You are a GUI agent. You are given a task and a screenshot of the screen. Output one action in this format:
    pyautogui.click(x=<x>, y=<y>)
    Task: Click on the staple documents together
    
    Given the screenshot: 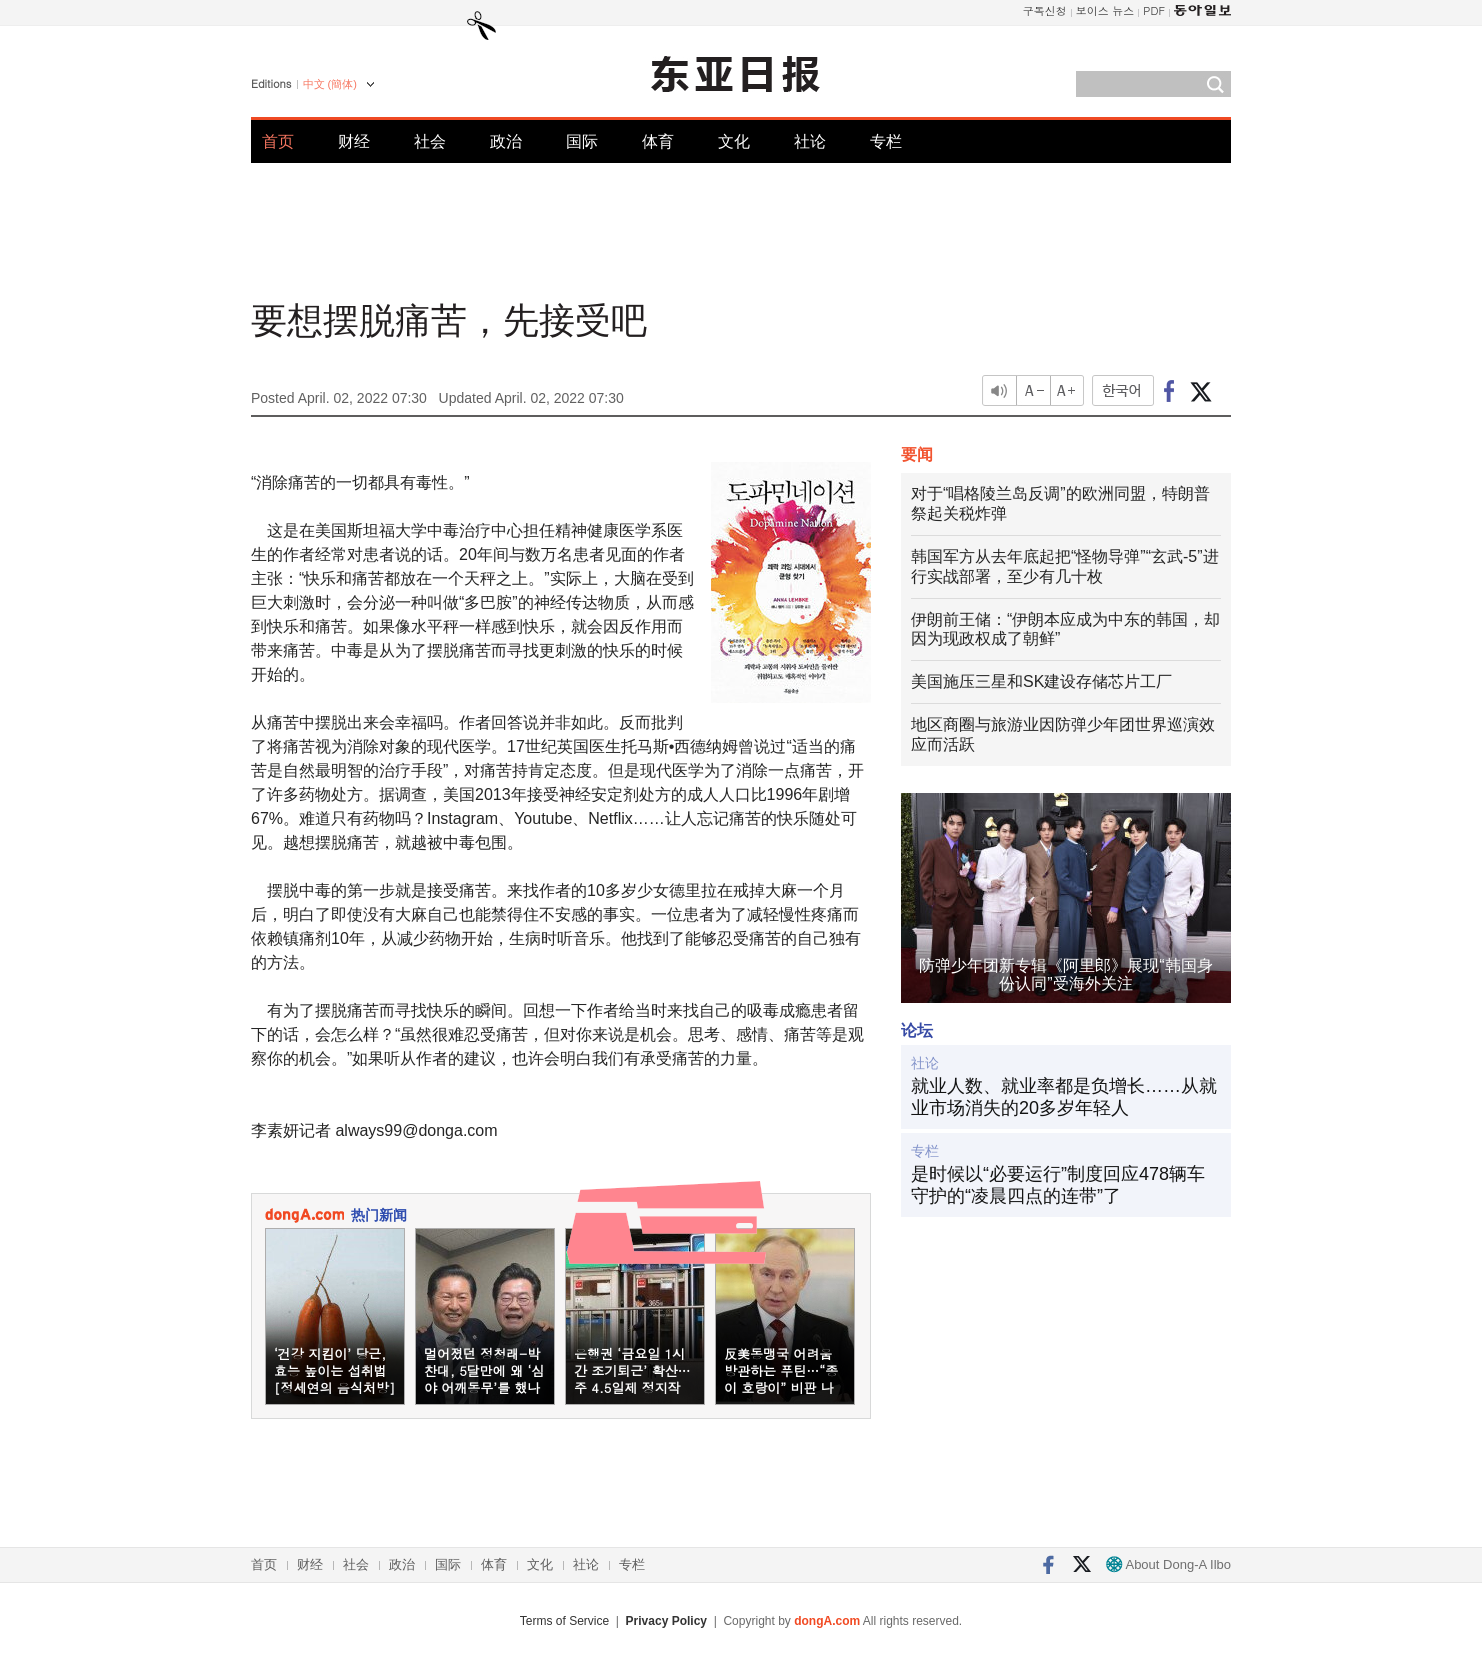 What is the action you would take?
    pyautogui.click(x=666, y=1206)
    